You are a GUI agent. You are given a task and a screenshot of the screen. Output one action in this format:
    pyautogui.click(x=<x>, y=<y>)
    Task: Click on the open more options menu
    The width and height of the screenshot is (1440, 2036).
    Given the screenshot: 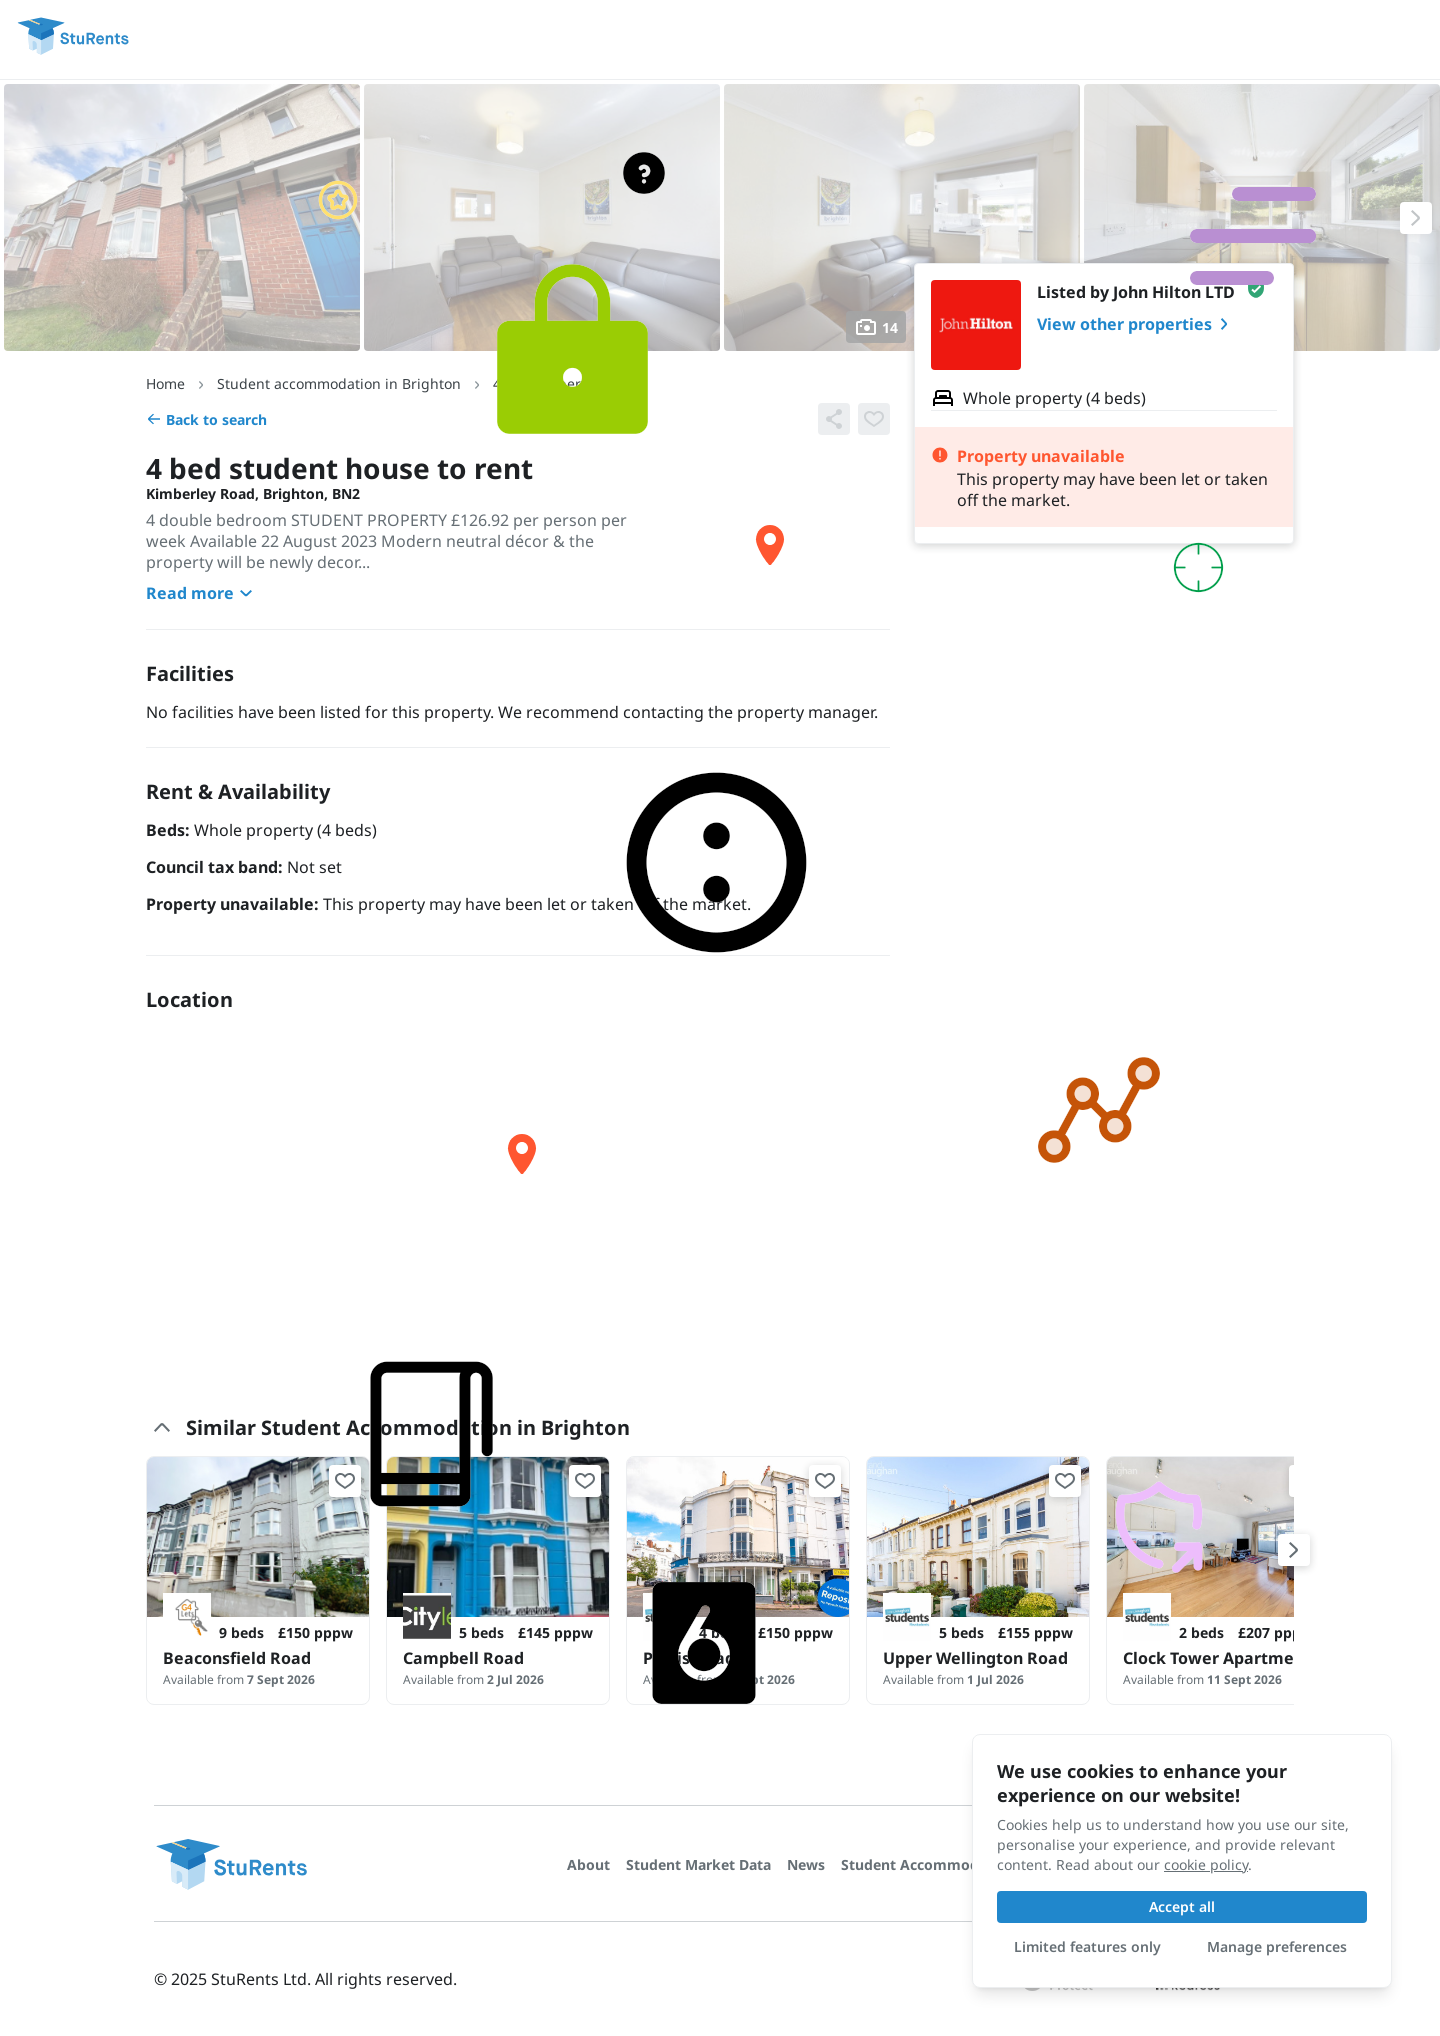 What is the action you would take?
    pyautogui.click(x=716, y=862)
    